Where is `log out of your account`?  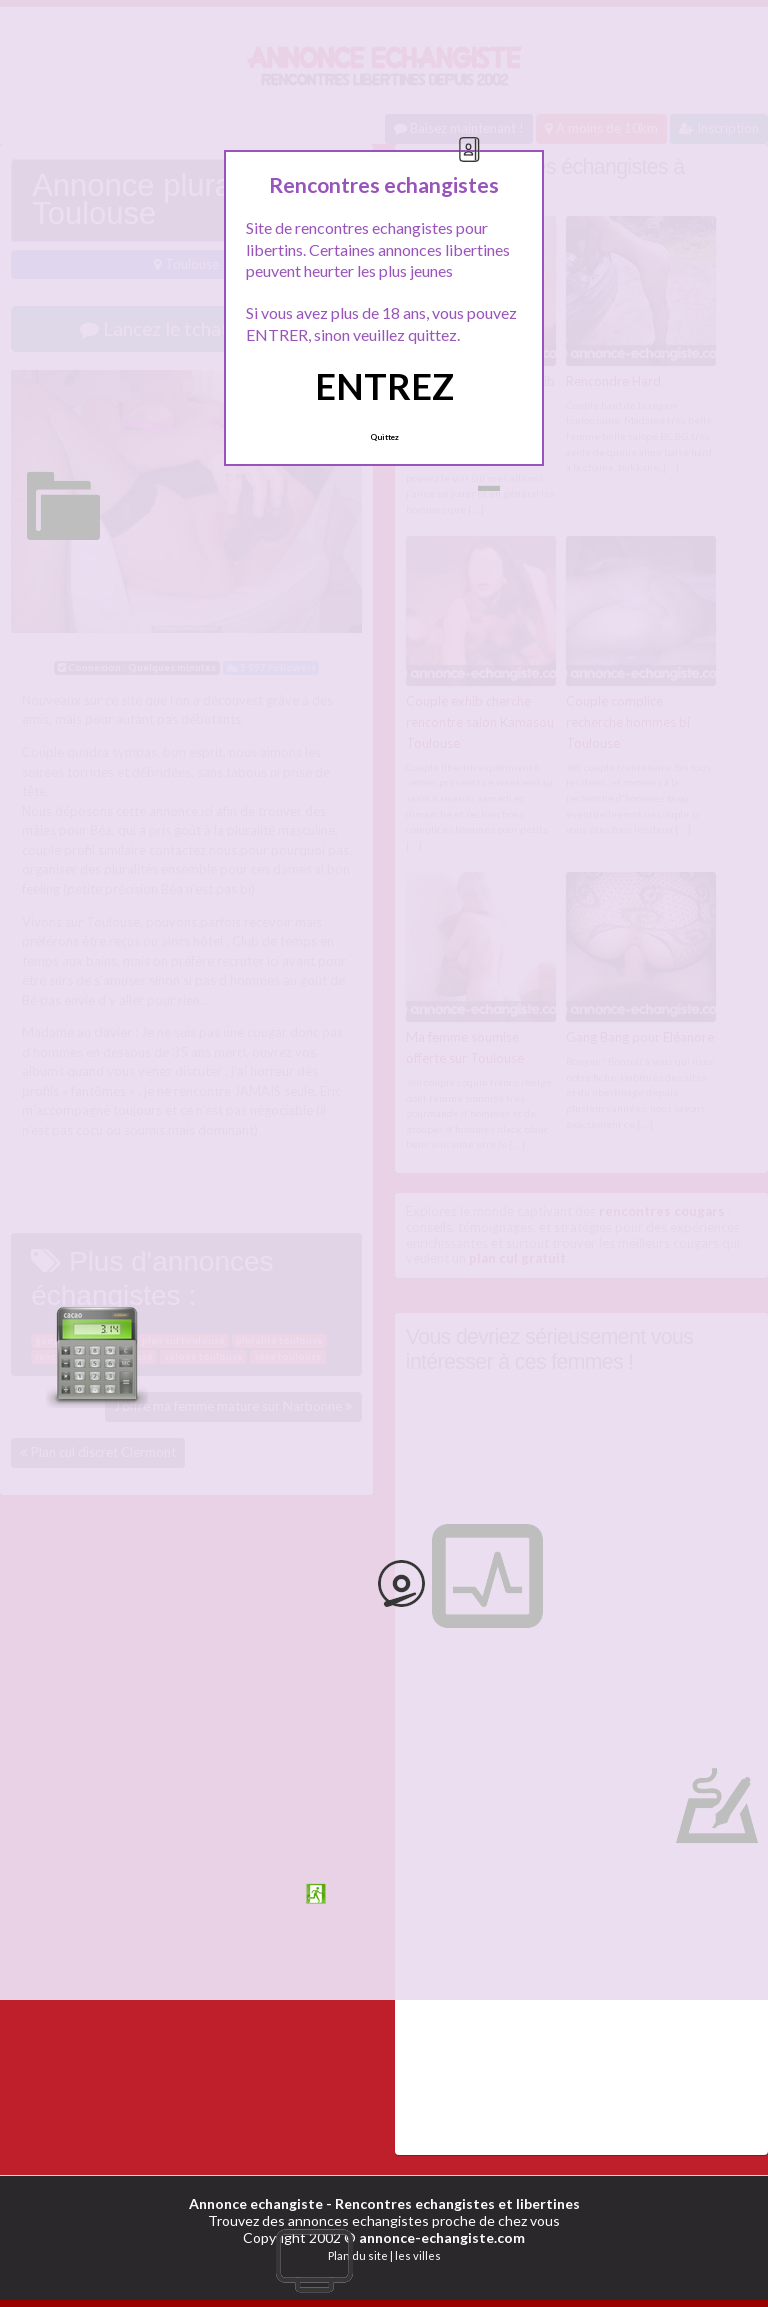 log out of your account is located at coordinates (316, 1894).